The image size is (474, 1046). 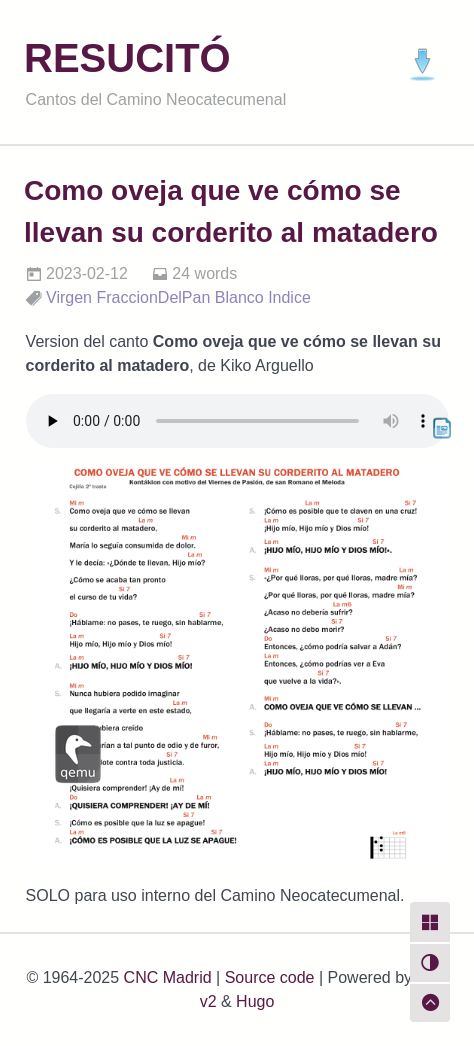 I want to click on save document to a new location or filename, so click(x=422, y=61).